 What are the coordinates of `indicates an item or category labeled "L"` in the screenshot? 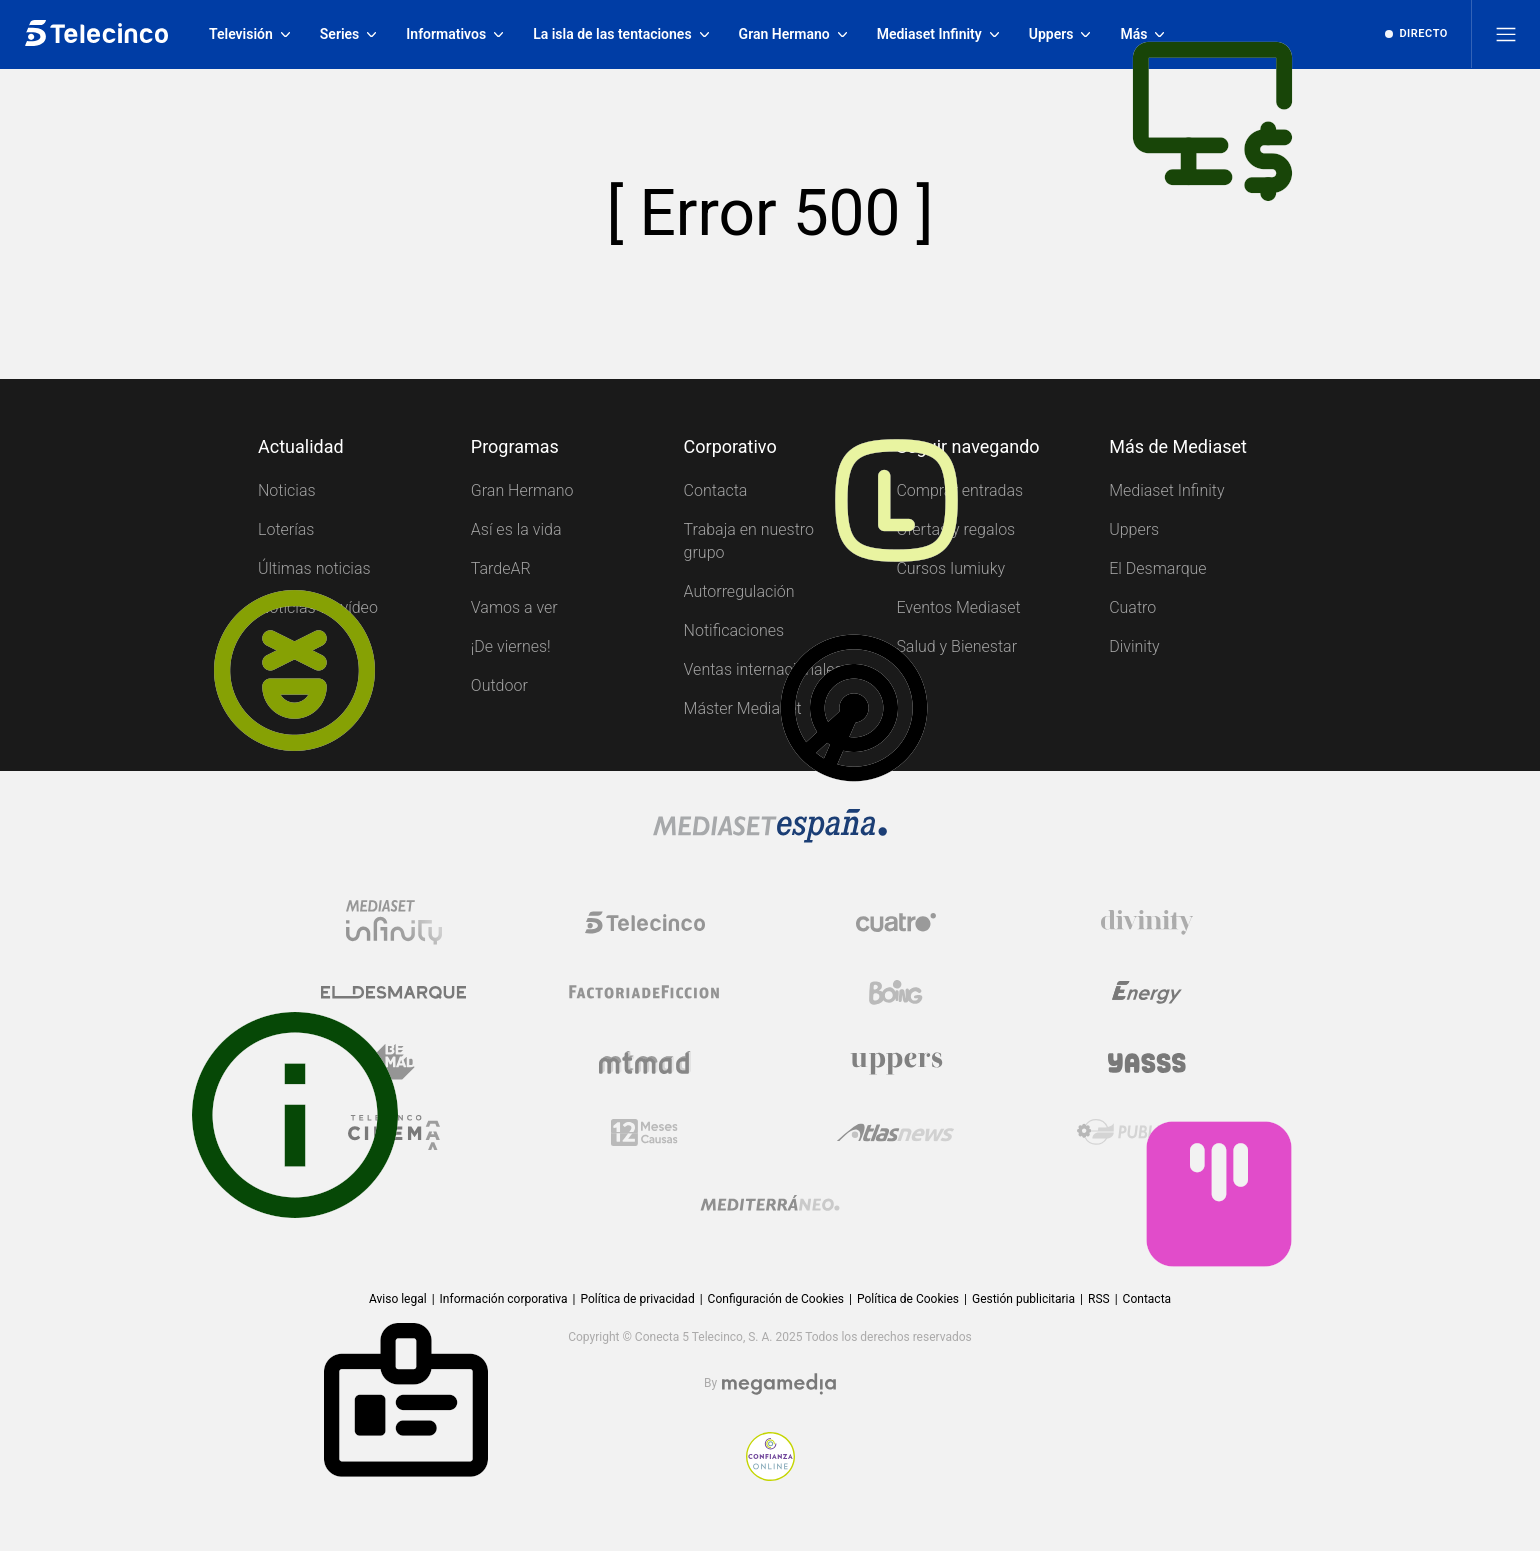 It's located at (896, 500).